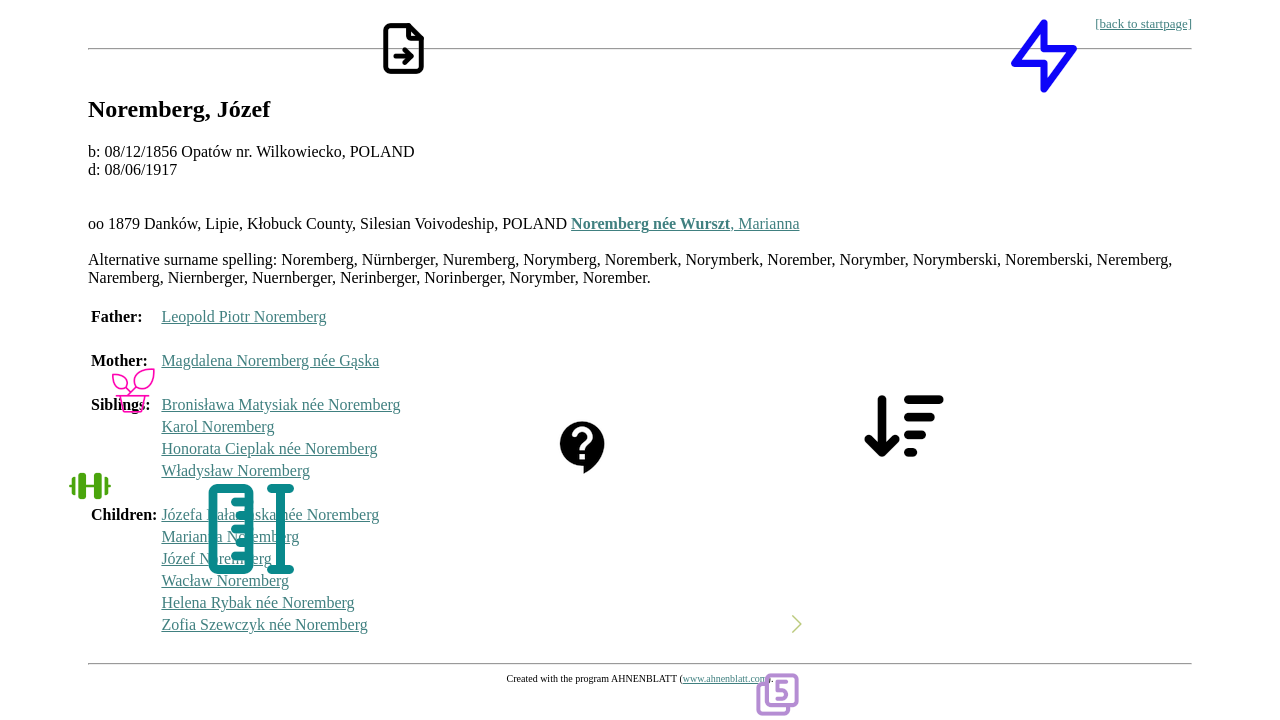  What do you see at coordinates (796, 624) in the screenshot?
I see `navigate to the next item or page` at bounding box center [796, 624].